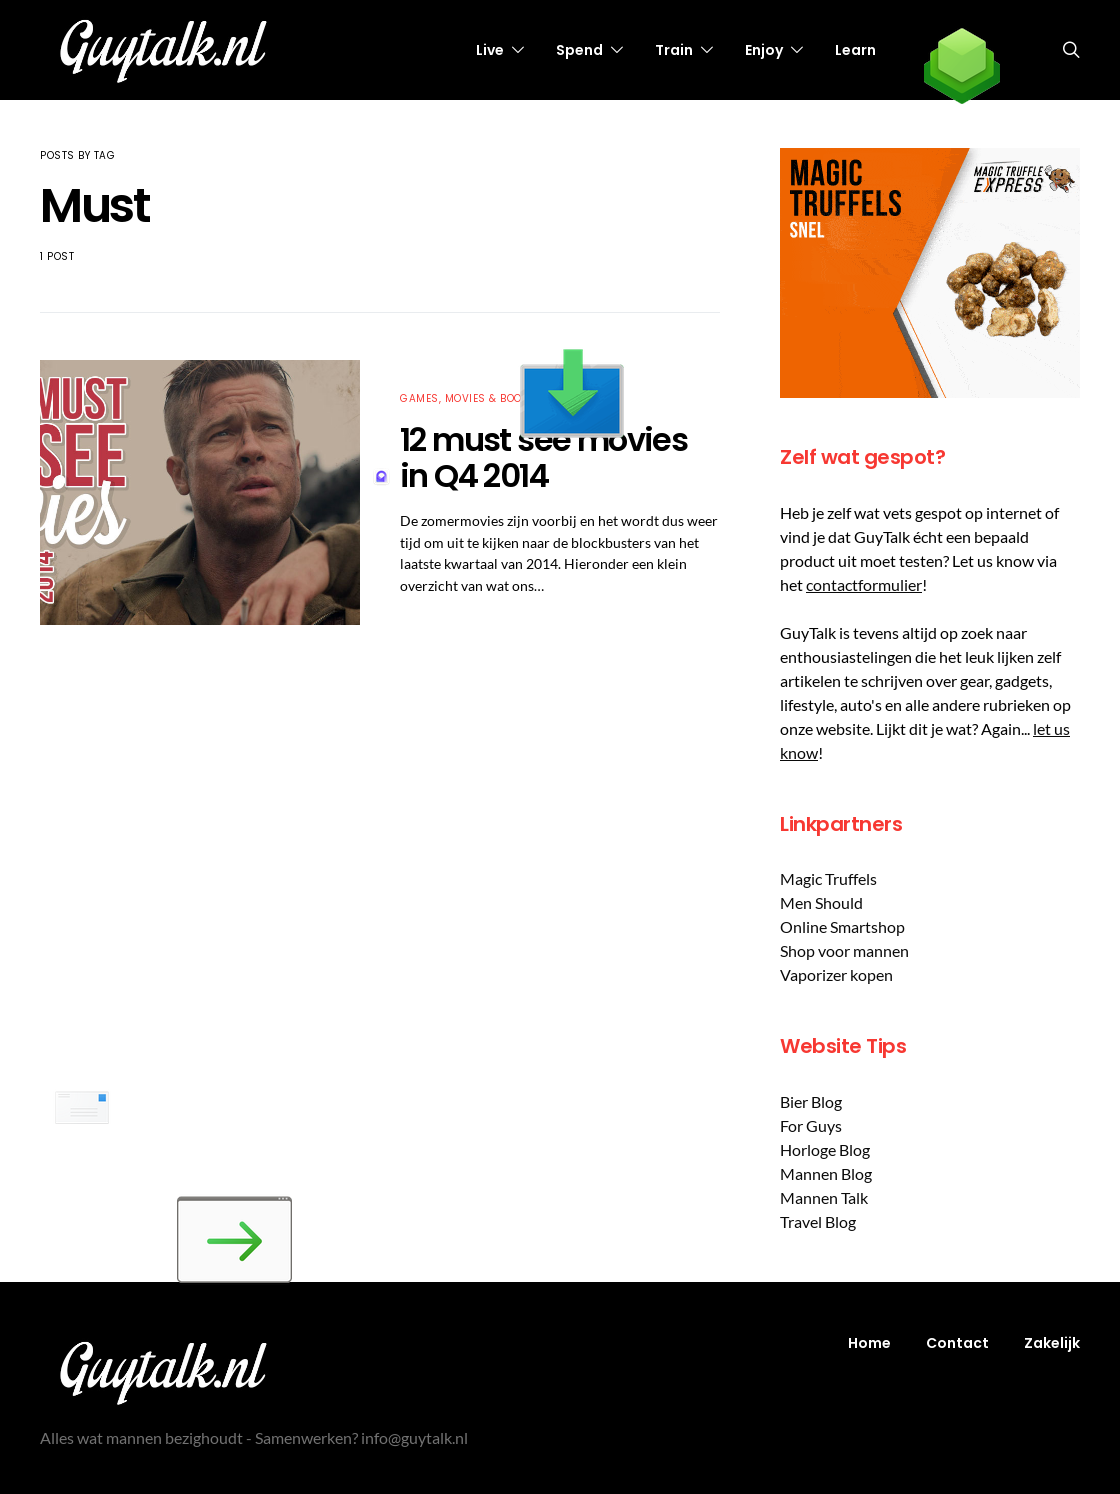  I want to click on move window to another display or position, so click(234, 1239).